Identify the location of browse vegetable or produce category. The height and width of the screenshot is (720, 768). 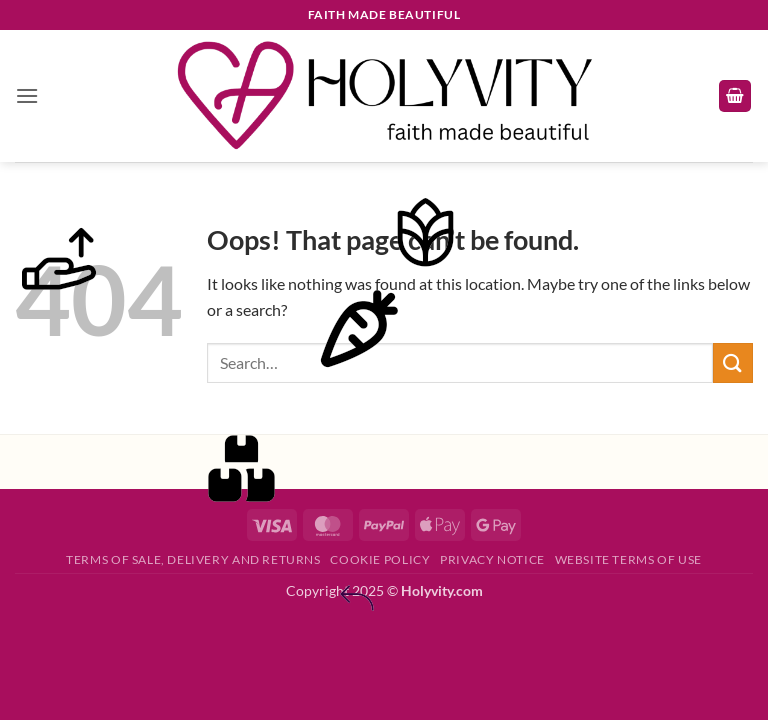
(358, 330).